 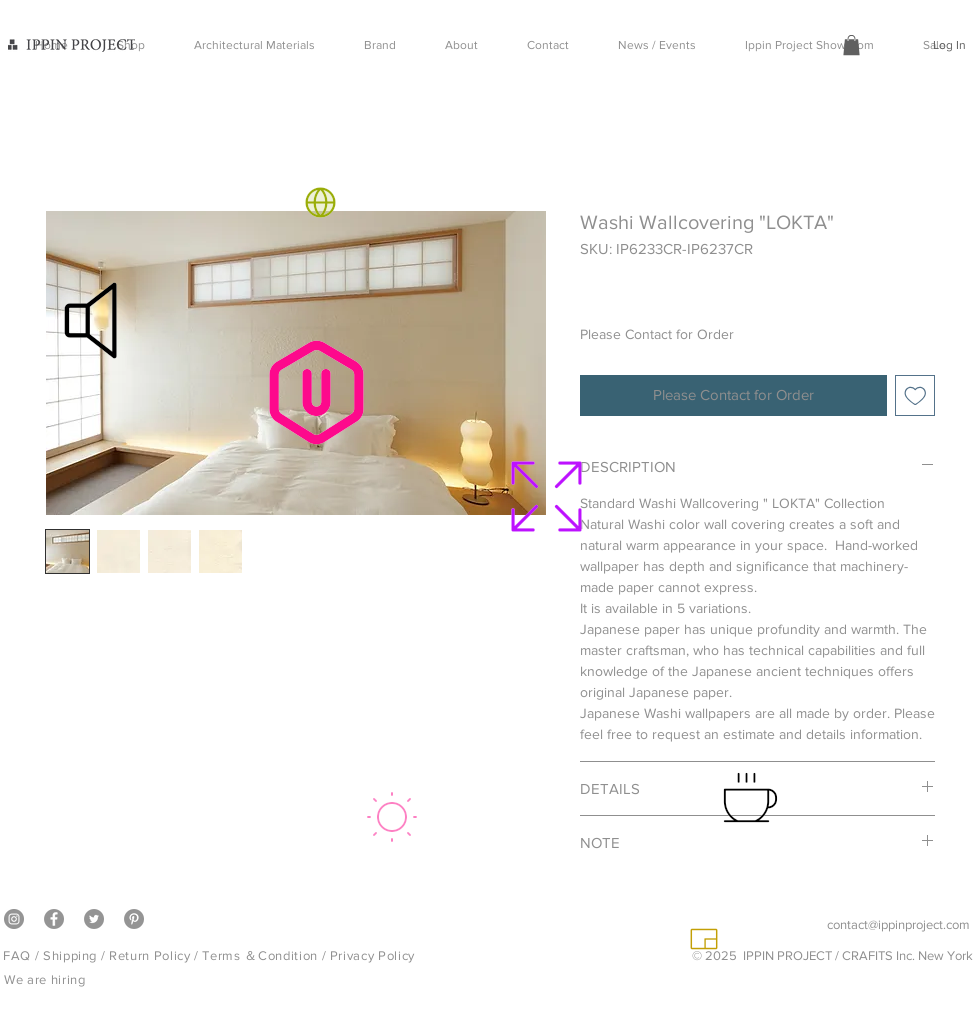 I want to click on find nearby coffee shops or cafes, so click(x=748, y=799).